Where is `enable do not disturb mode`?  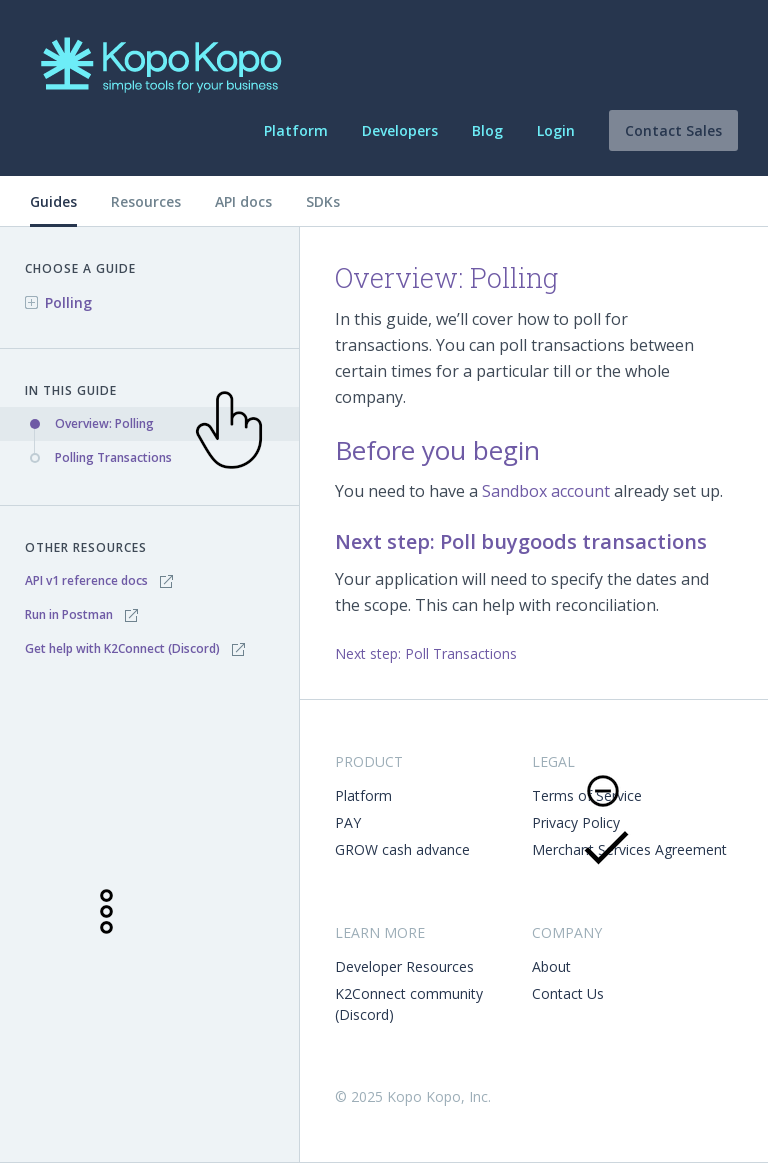 enable do not disturb mode is located at coordinates (603, 791).